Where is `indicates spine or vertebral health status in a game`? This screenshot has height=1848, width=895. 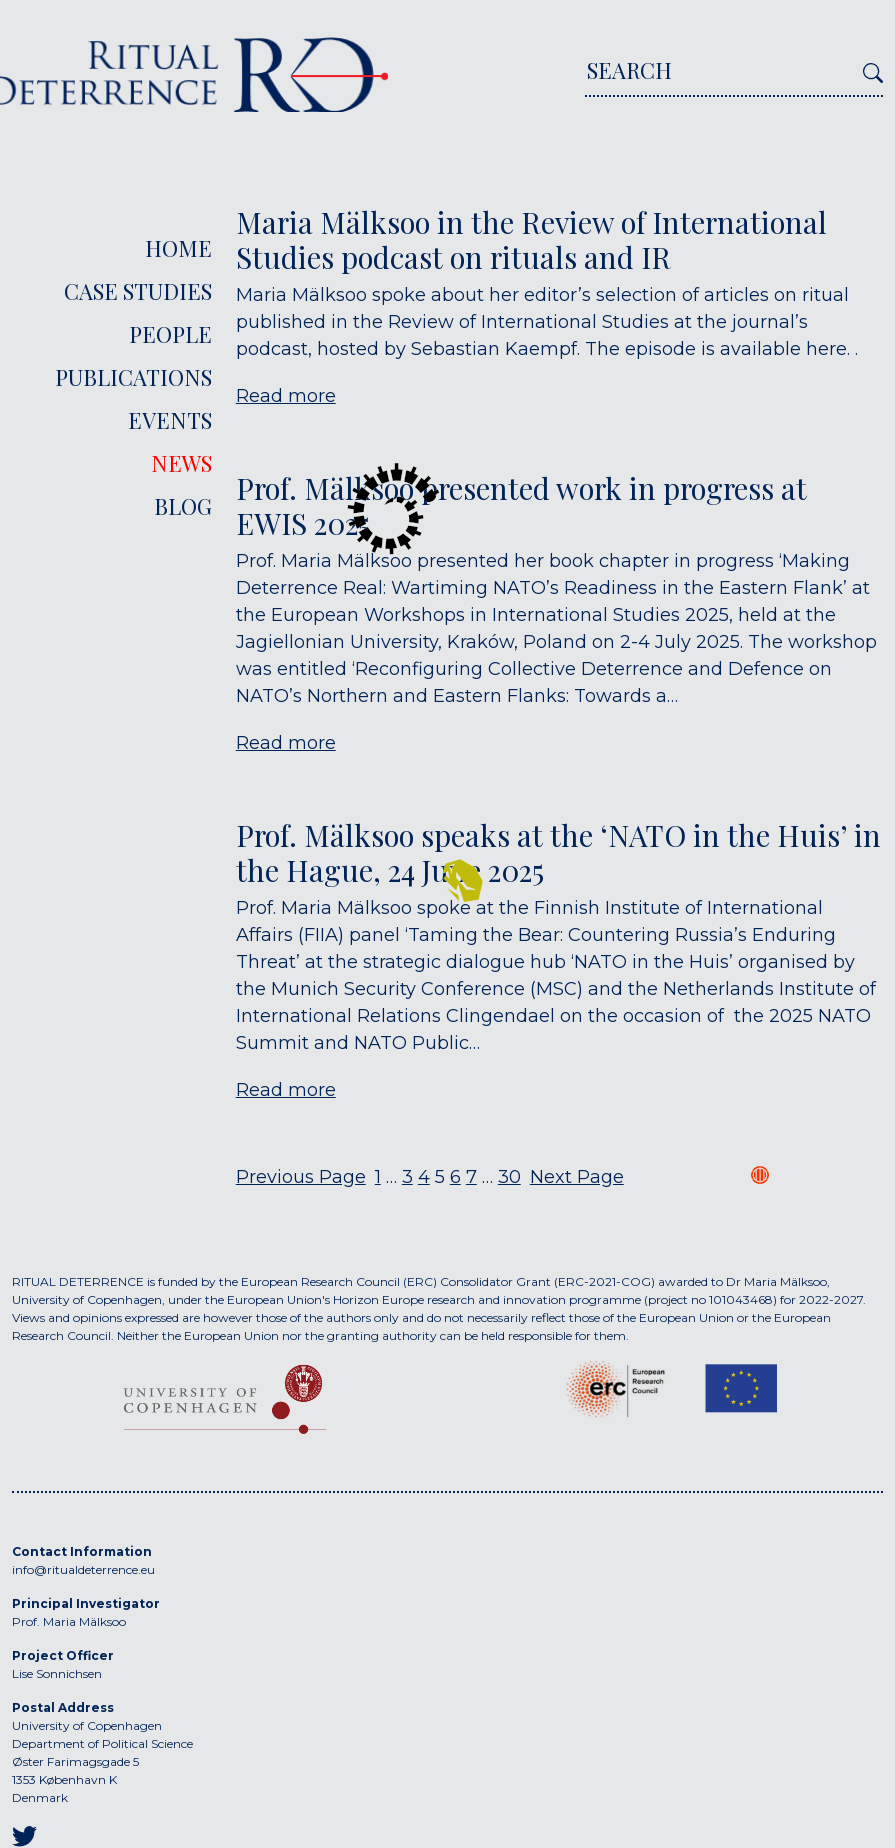 indicates spine or vertebral health status in a game is located at coordinates (392, 508).